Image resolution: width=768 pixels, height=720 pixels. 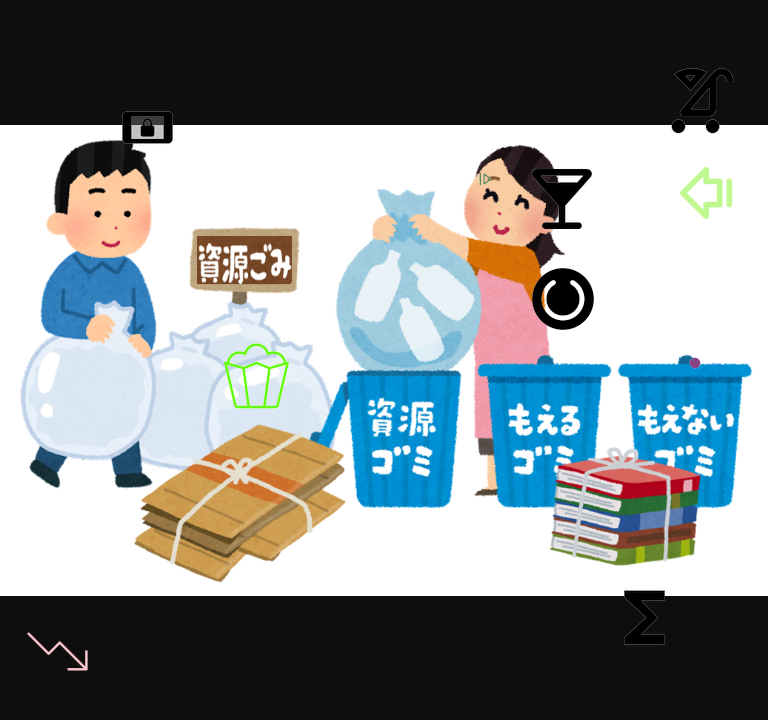 What do you see at coordinates (563, 299) in the screenshot?
I see `indicates loading or processing in progress` at bounding box center [563, 299].